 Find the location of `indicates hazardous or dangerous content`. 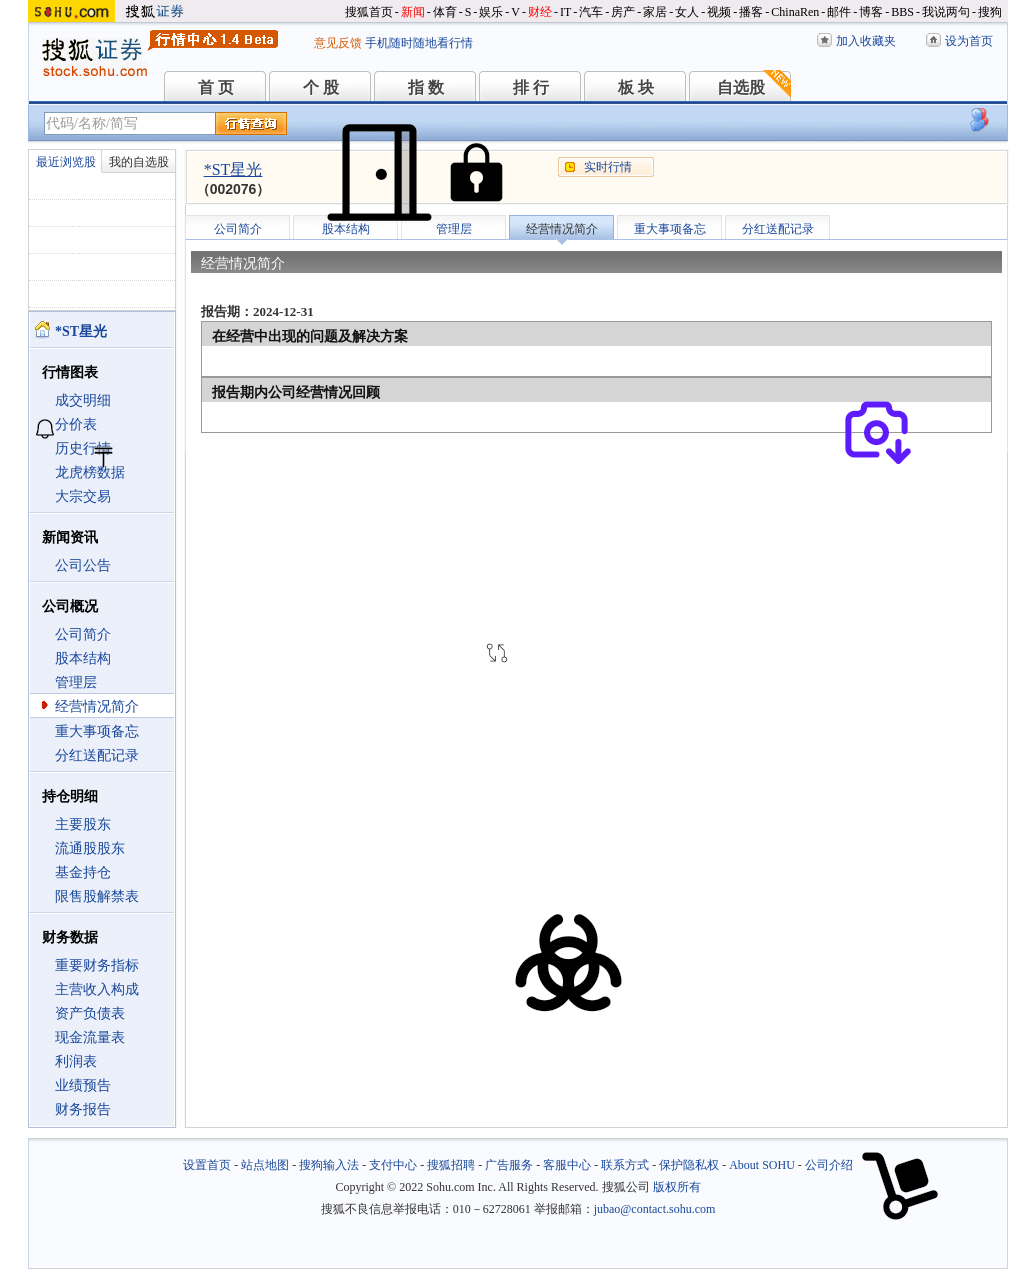

indicates hazardous or dangerous content is located at coordinates (568, 965).